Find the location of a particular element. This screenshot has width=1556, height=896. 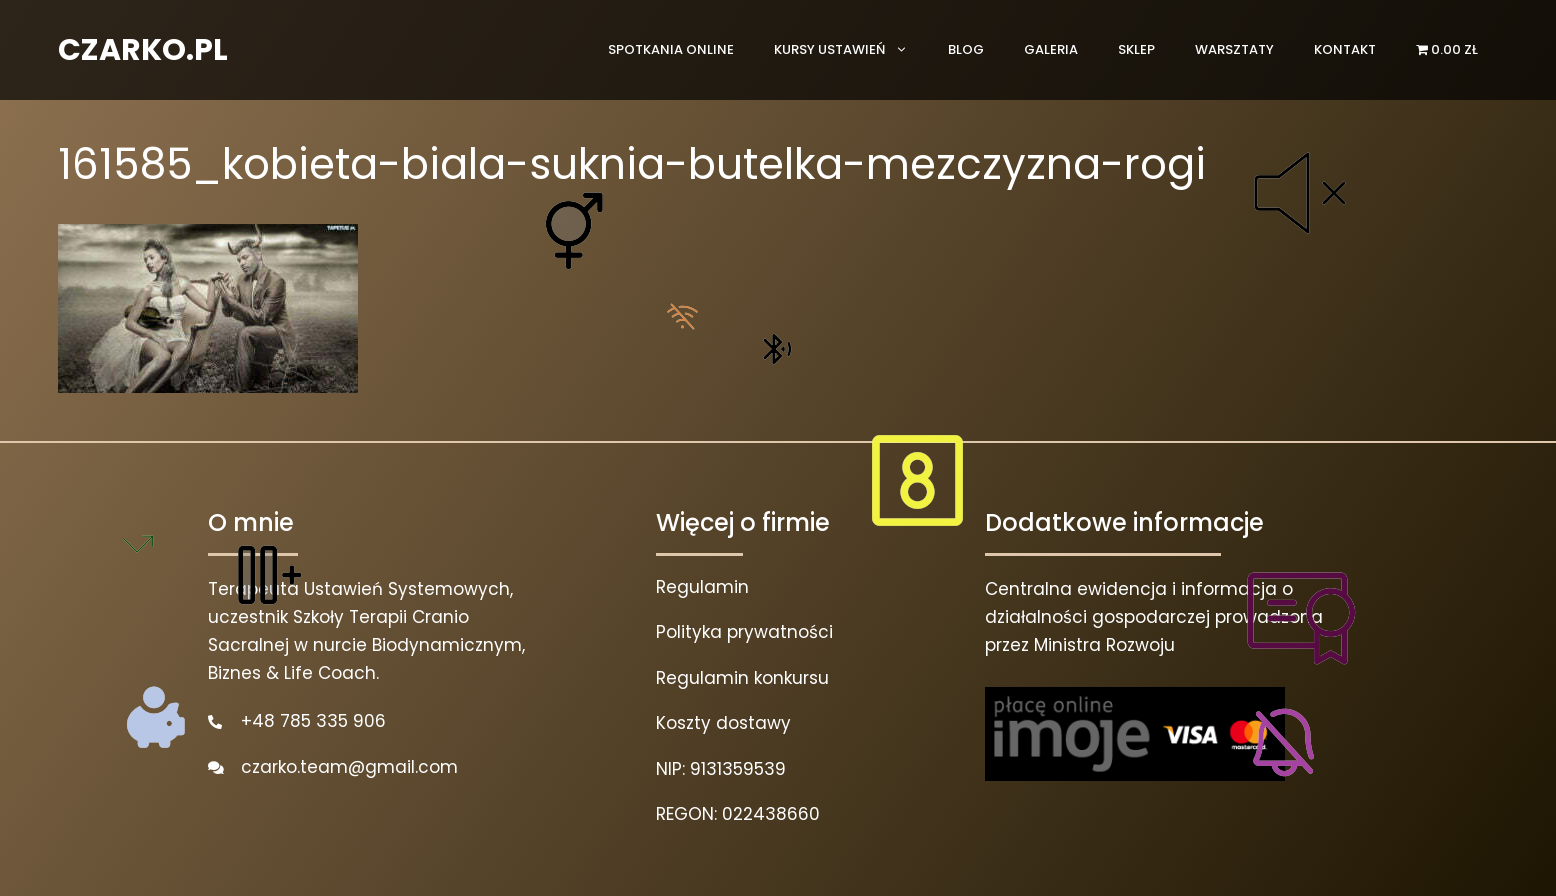

mute audio or sound is located at coordinates (1295, 193).